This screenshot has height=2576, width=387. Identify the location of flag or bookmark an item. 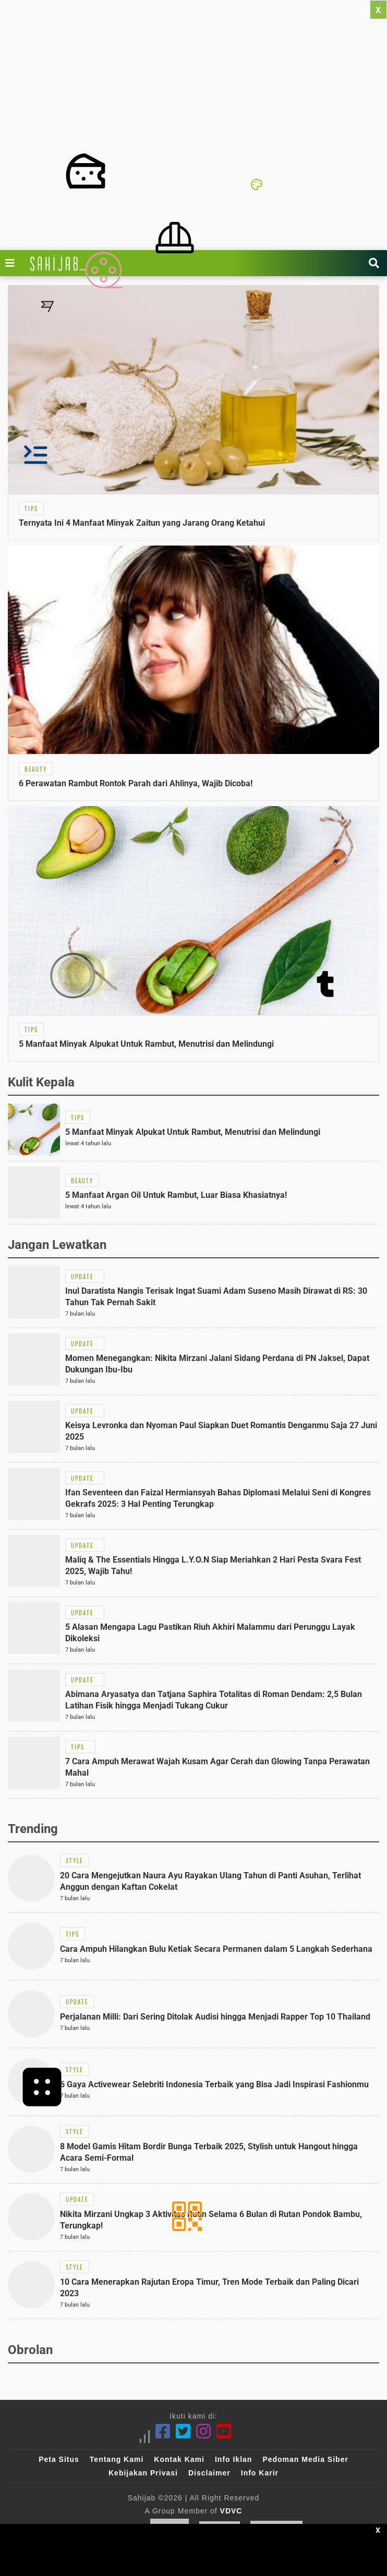
(47, 306).